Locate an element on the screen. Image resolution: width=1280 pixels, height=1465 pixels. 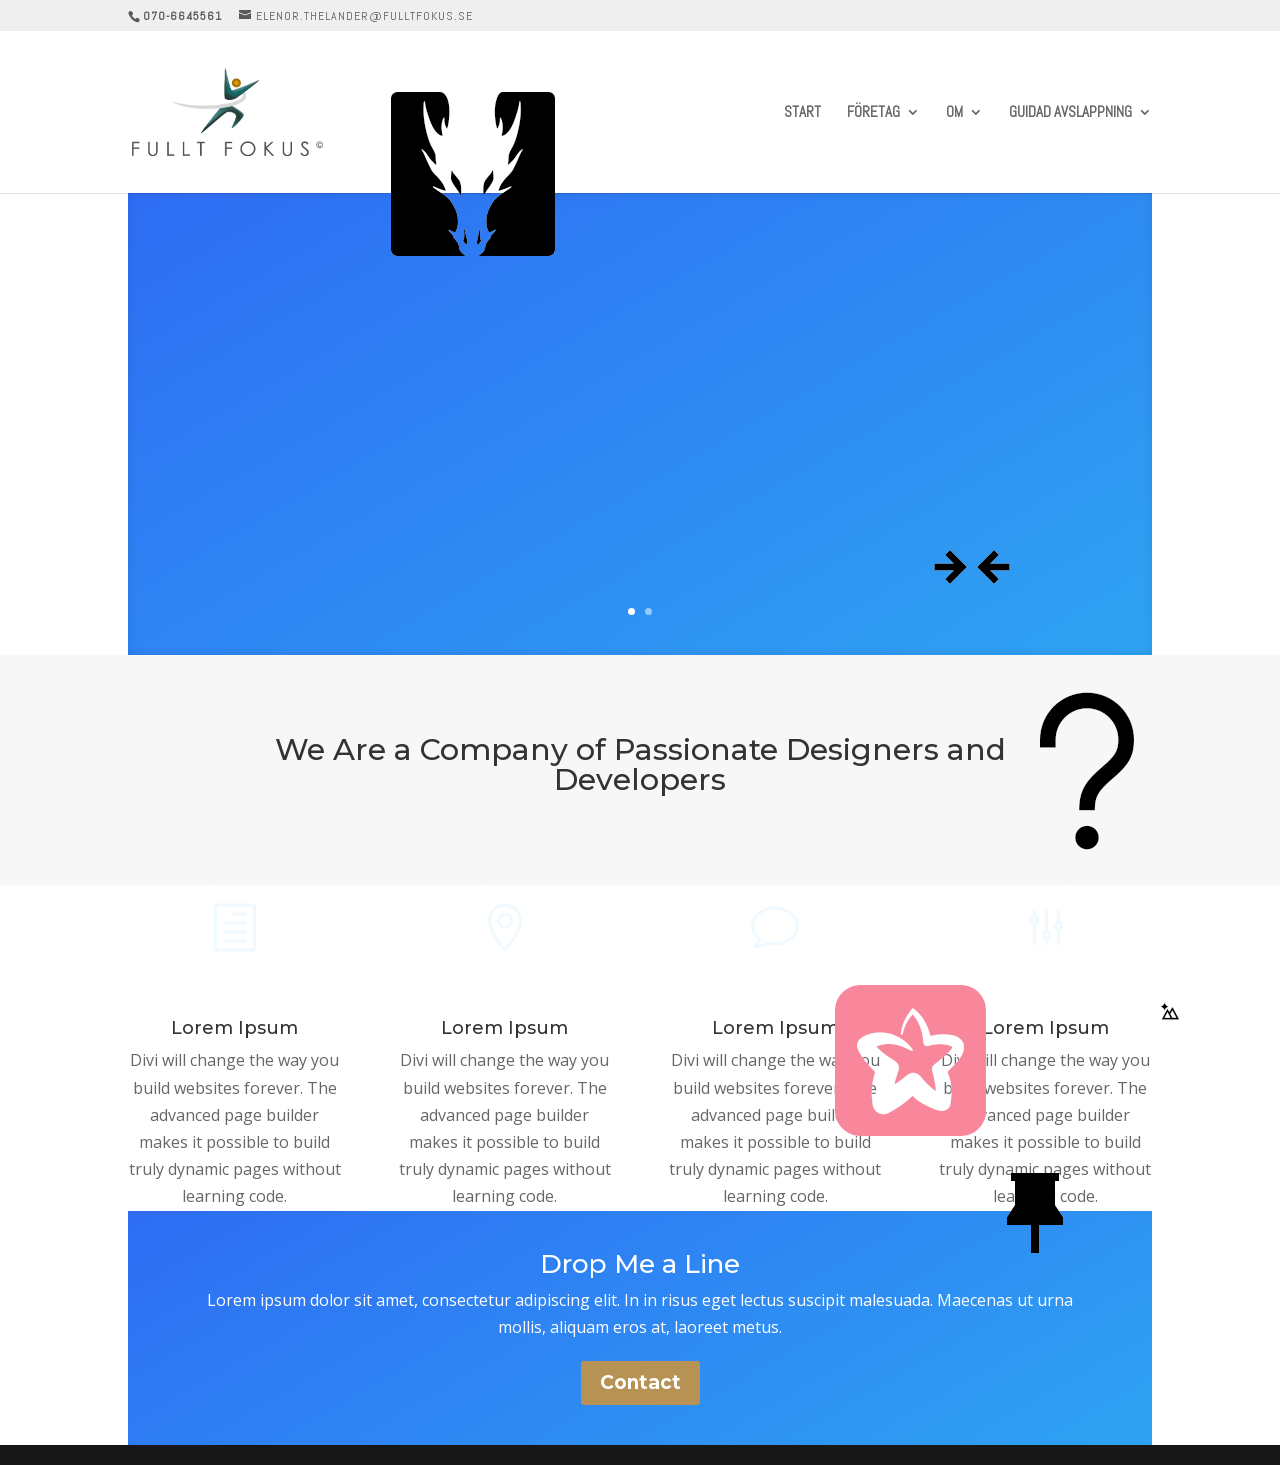
open the Twinkly smart lights app is located at coordinates (910, 1060).